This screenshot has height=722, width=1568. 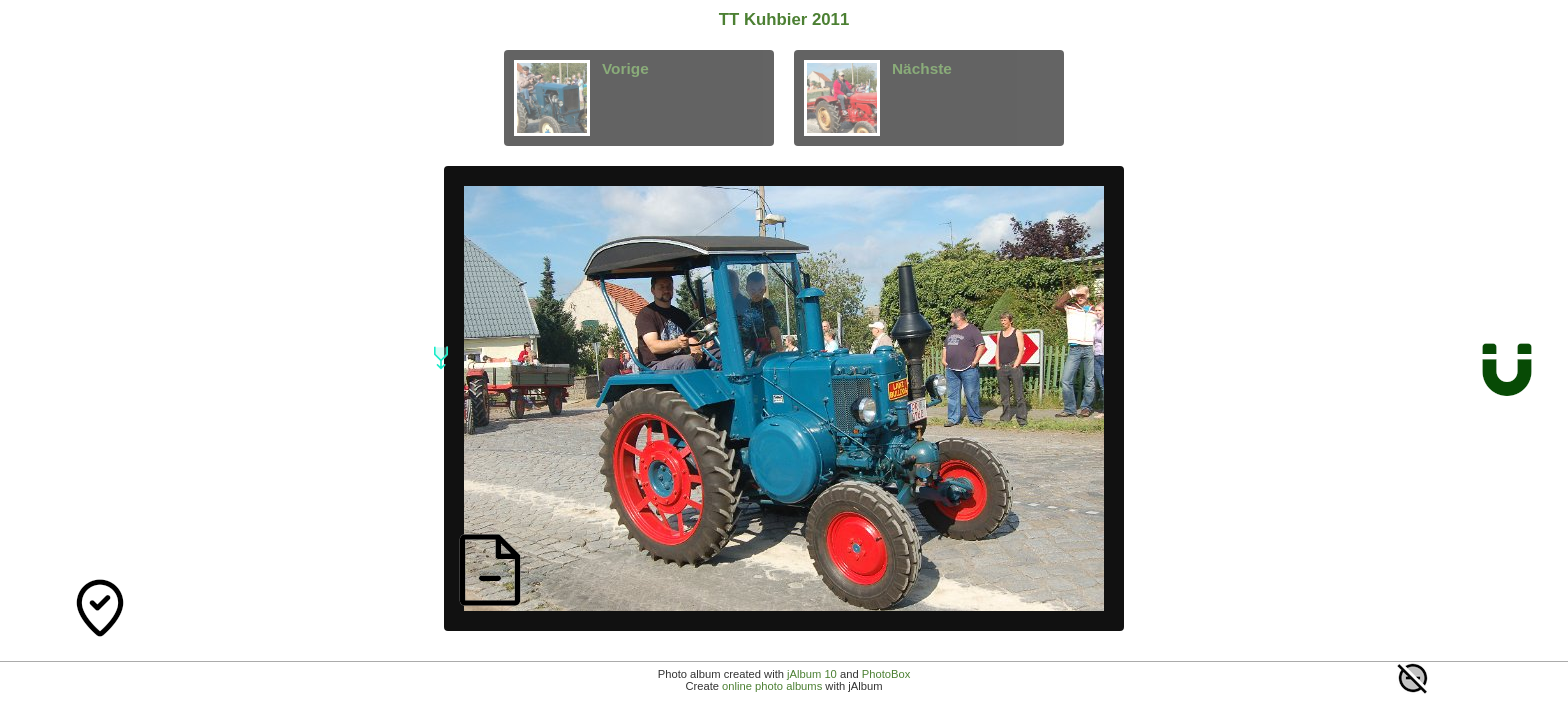 What do you see at coordinates (1507, 368) in the screenshot?
I see `attract or pull related items together` at bounding box center [1507, 368].